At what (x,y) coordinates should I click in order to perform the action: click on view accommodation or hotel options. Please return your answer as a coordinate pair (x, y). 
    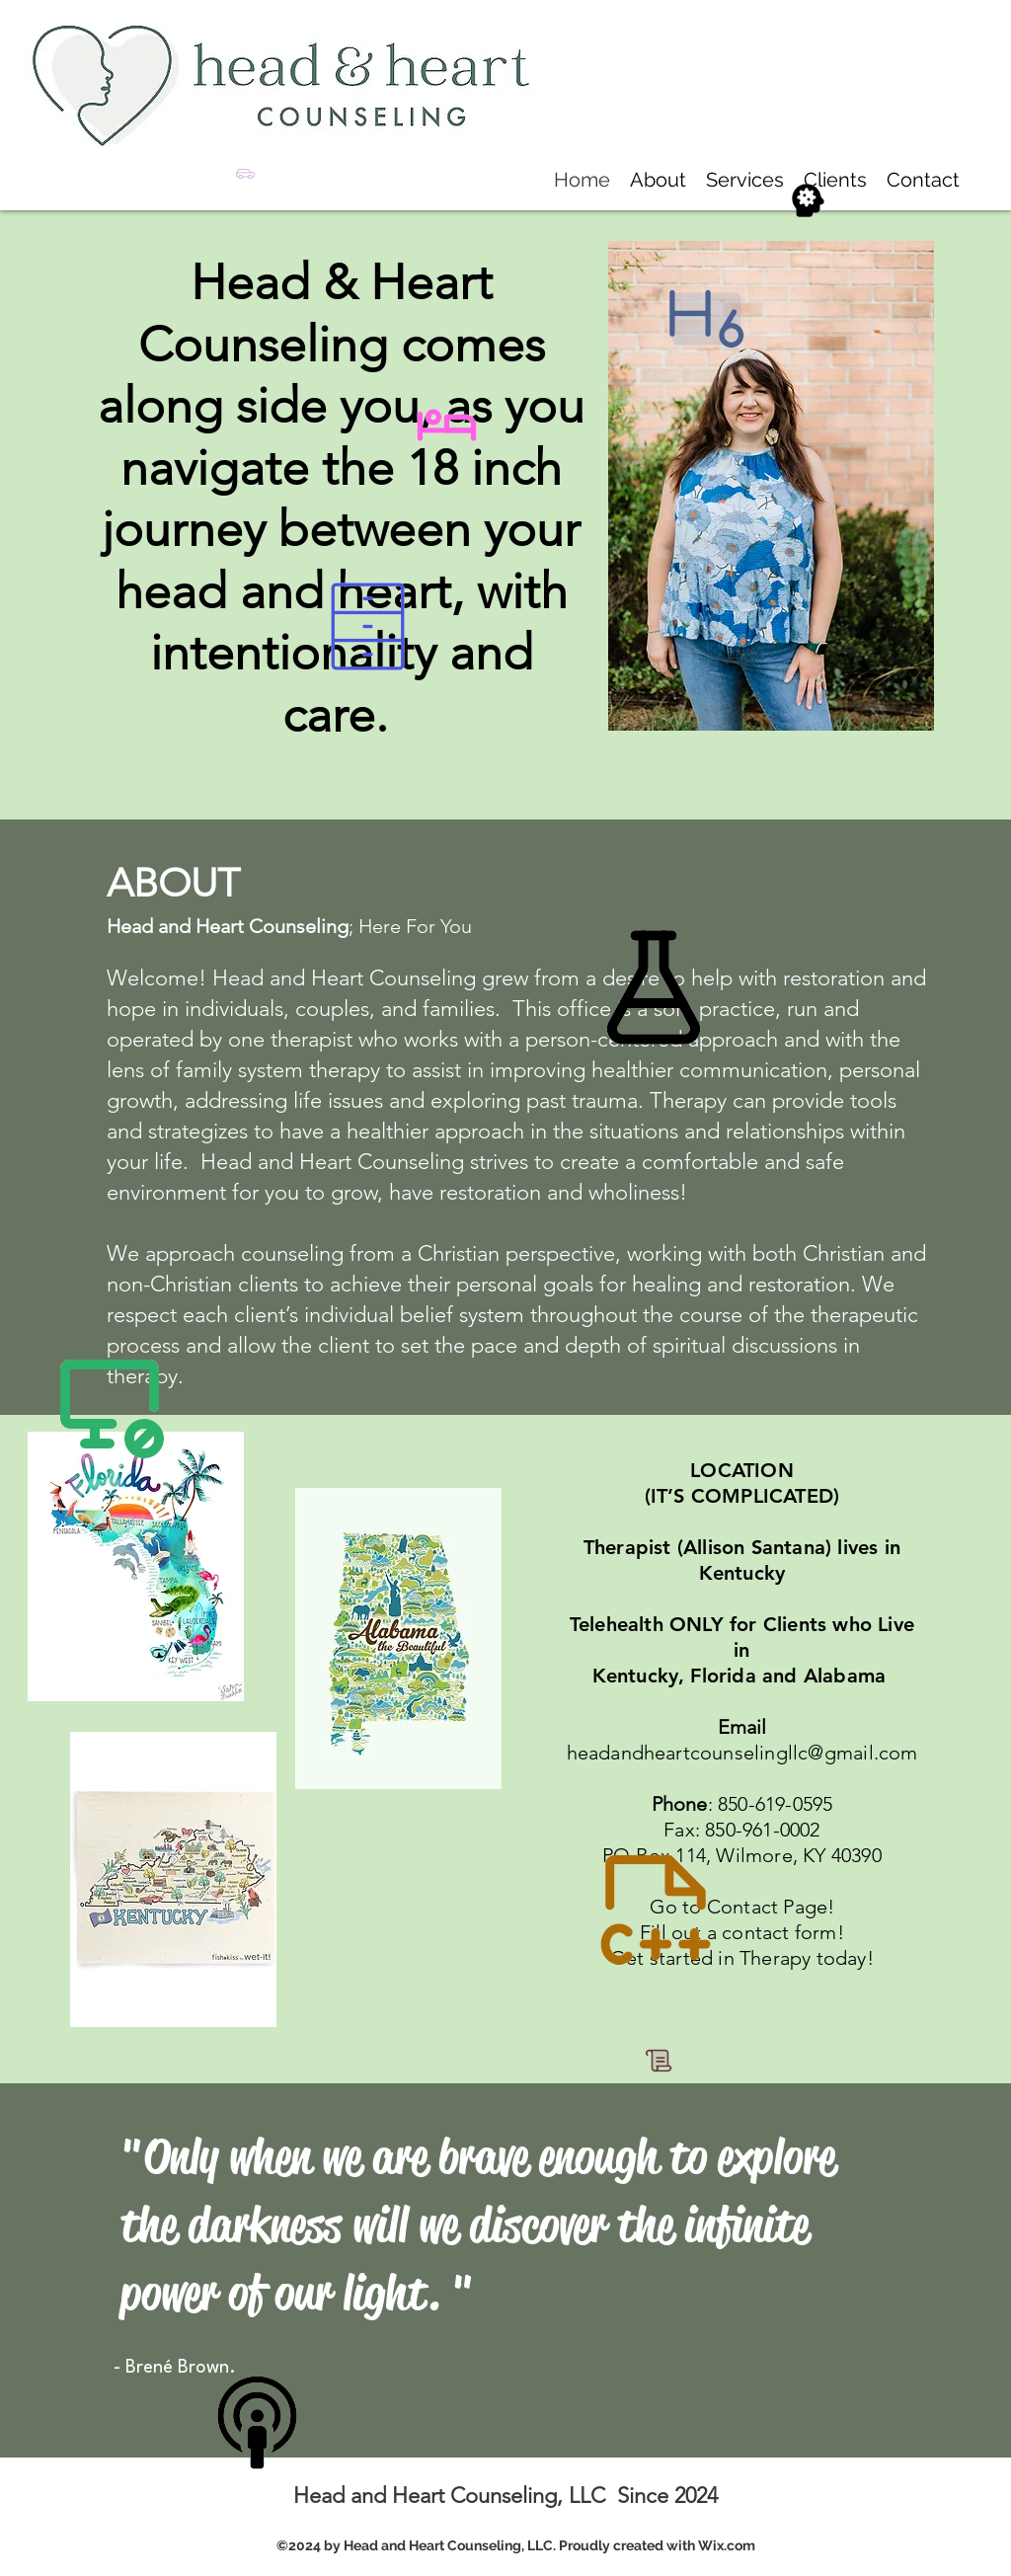
    Looking at the image, I should click on (446, 425).